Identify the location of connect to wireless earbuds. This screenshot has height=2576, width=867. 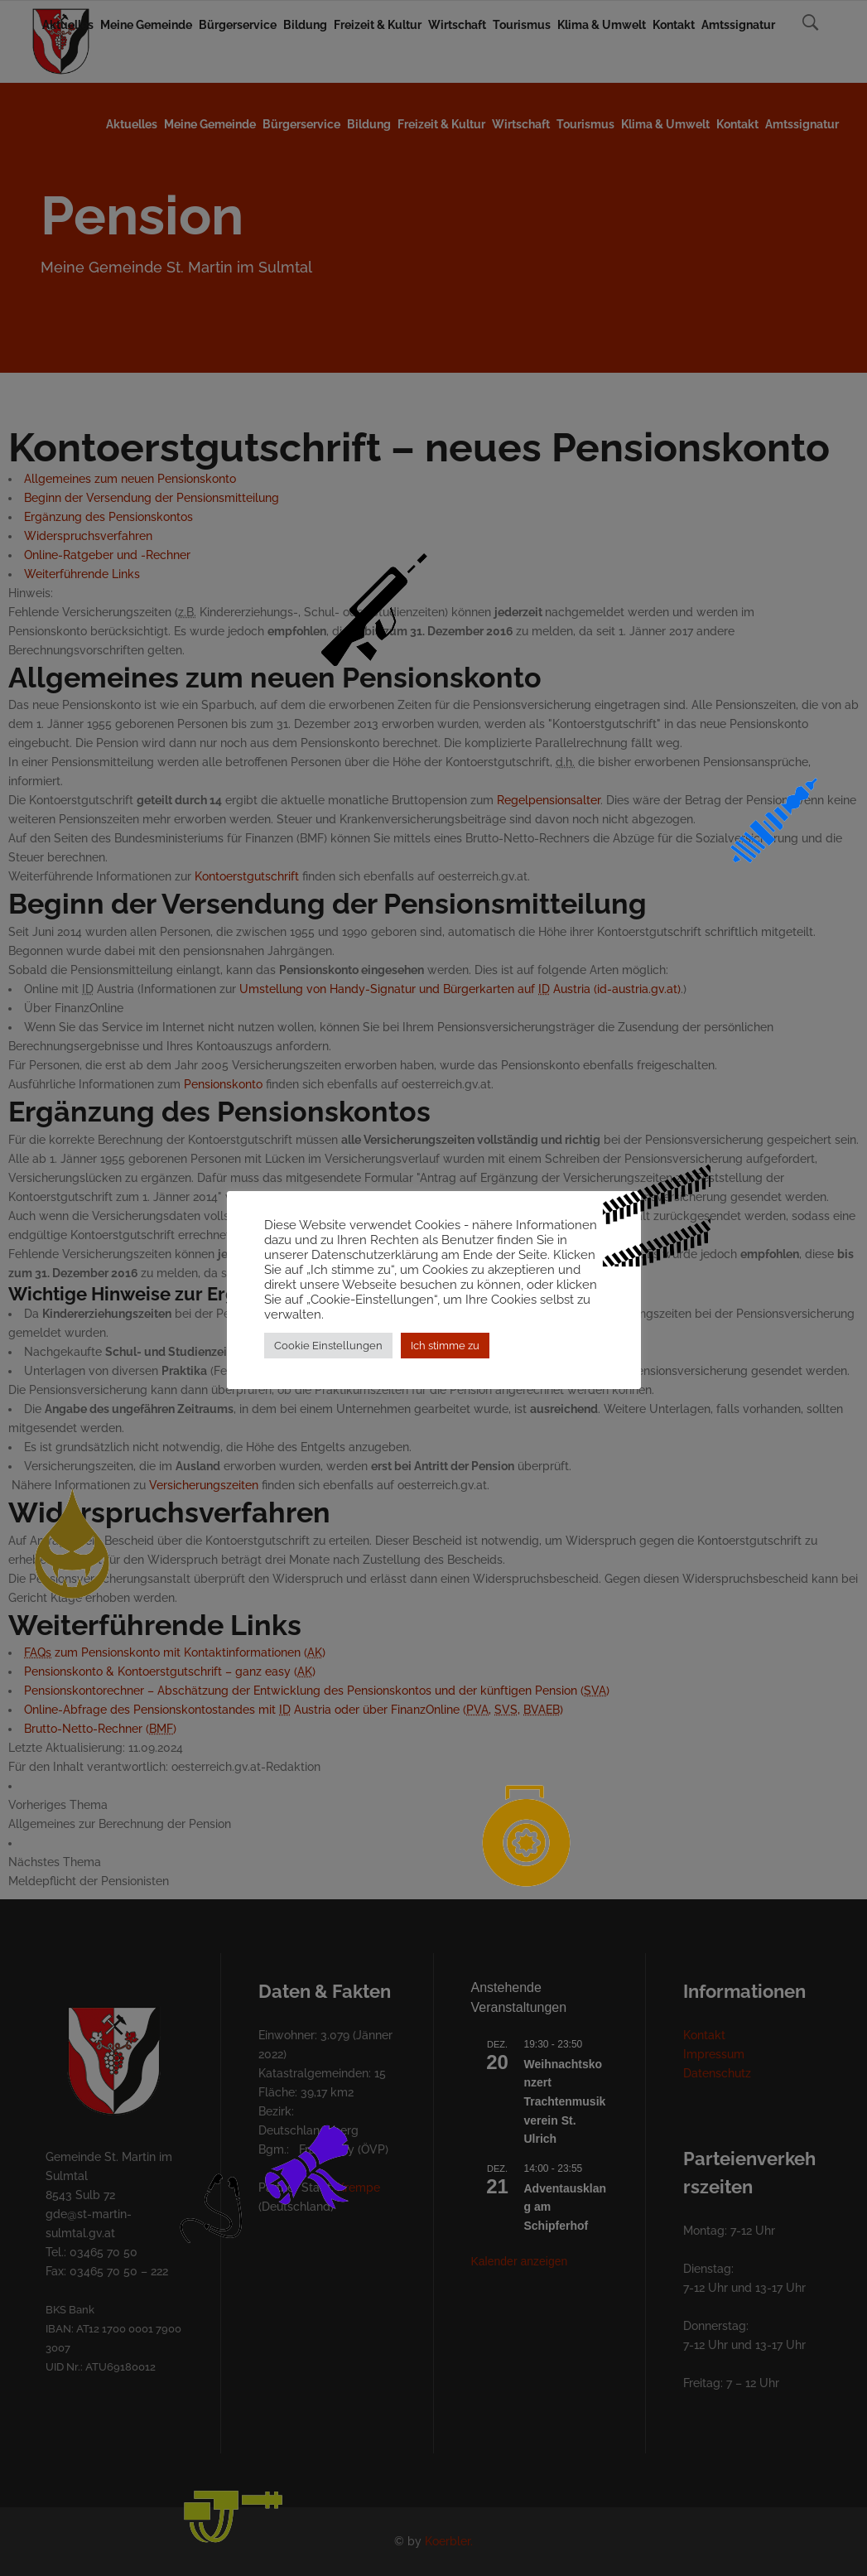
(212, 2208).